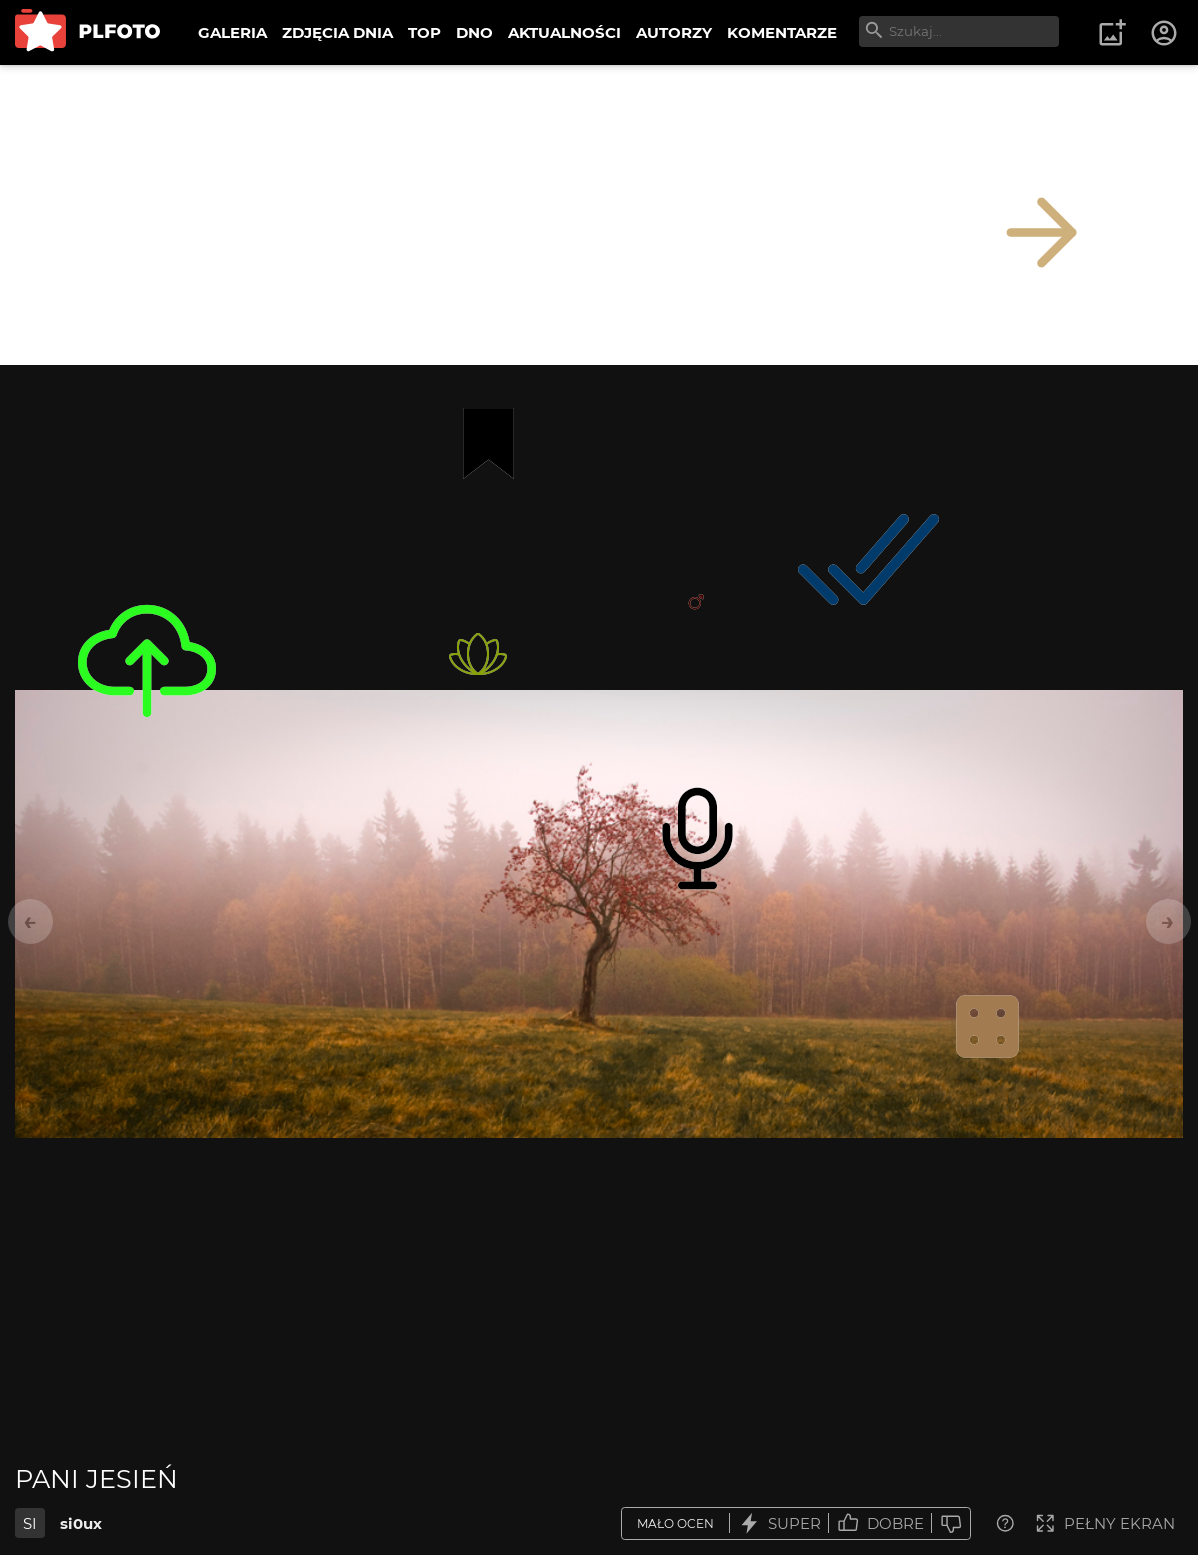 This screenshot has height=1568, width=1198. I want to click on indicates all tasks or items are complete, so click(868, 559).